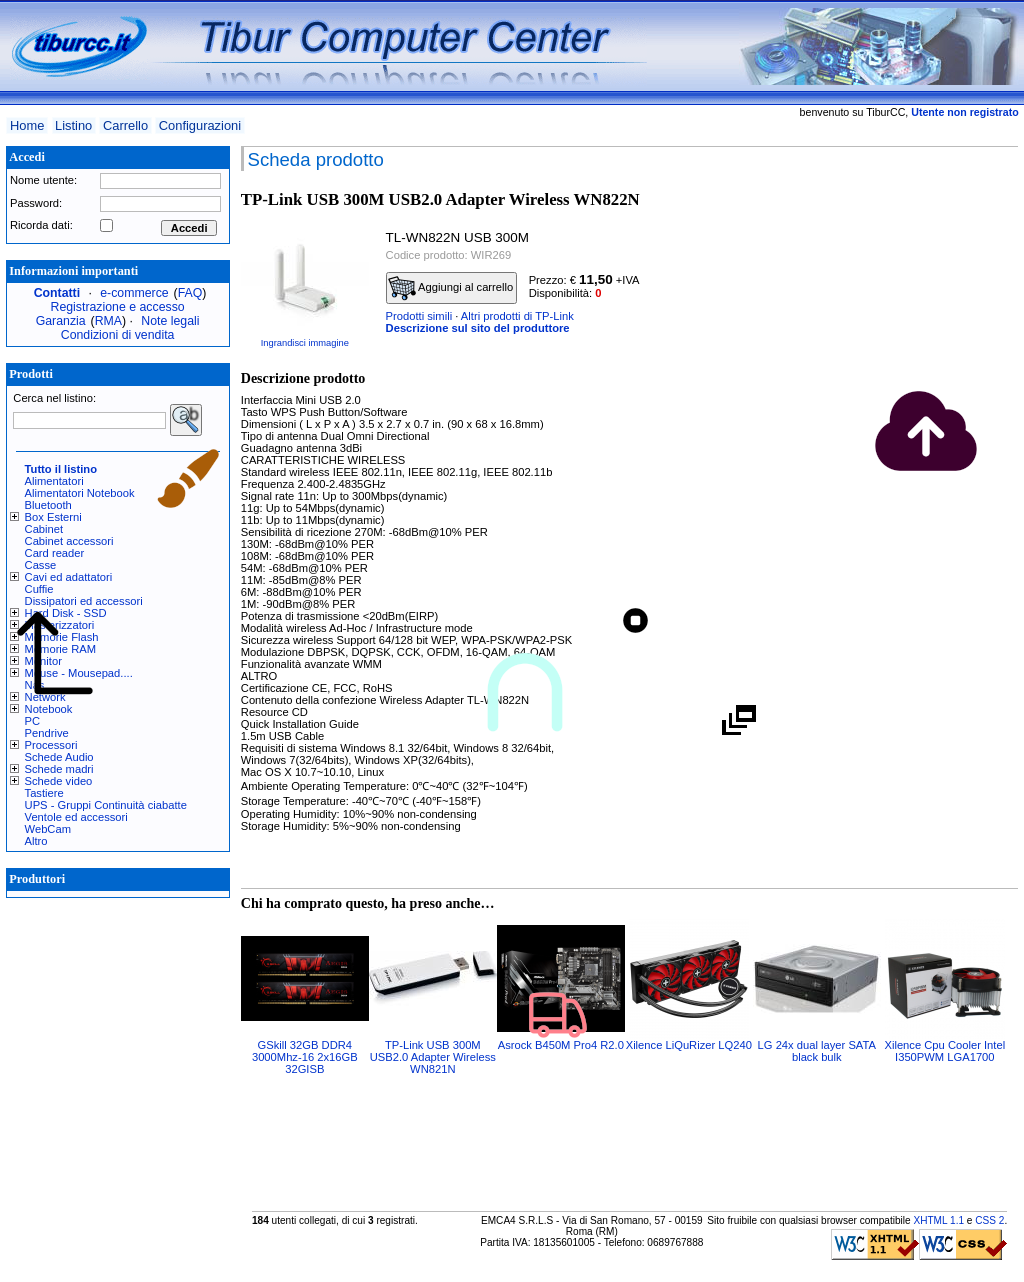 This screenshot has width=1024, height=1282. I want to click on go back and up to previous level, so click(55, 653).